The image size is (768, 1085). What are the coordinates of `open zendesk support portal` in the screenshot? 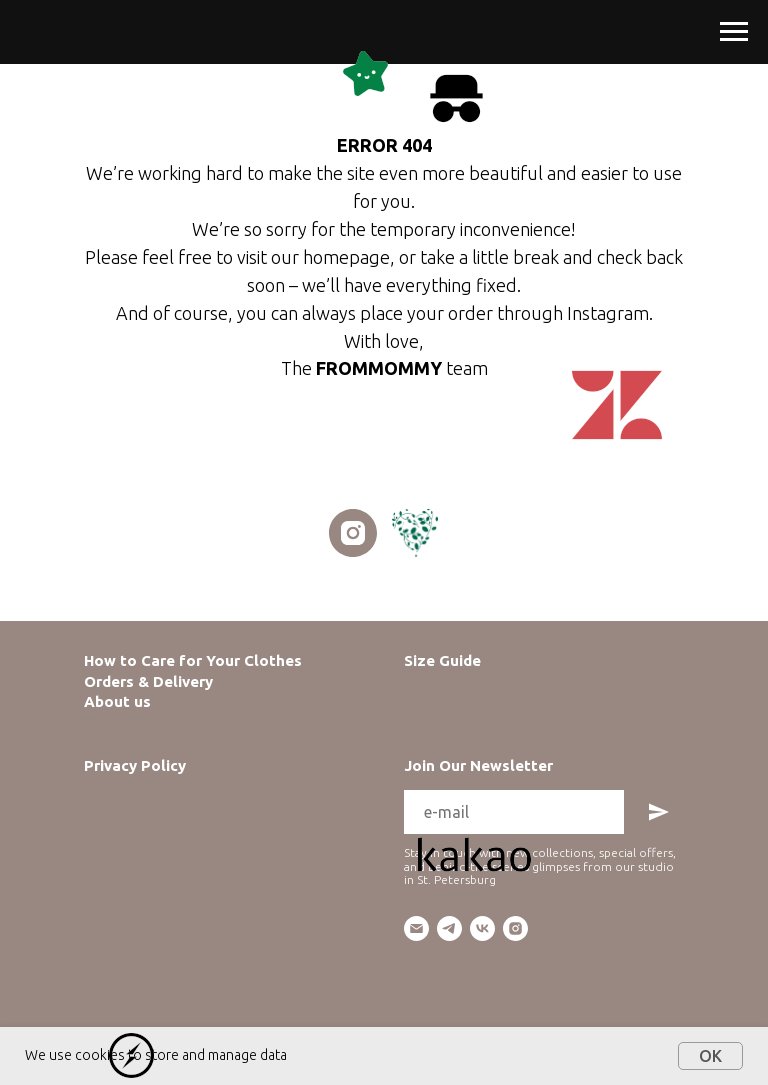 It's located at (617, 405).